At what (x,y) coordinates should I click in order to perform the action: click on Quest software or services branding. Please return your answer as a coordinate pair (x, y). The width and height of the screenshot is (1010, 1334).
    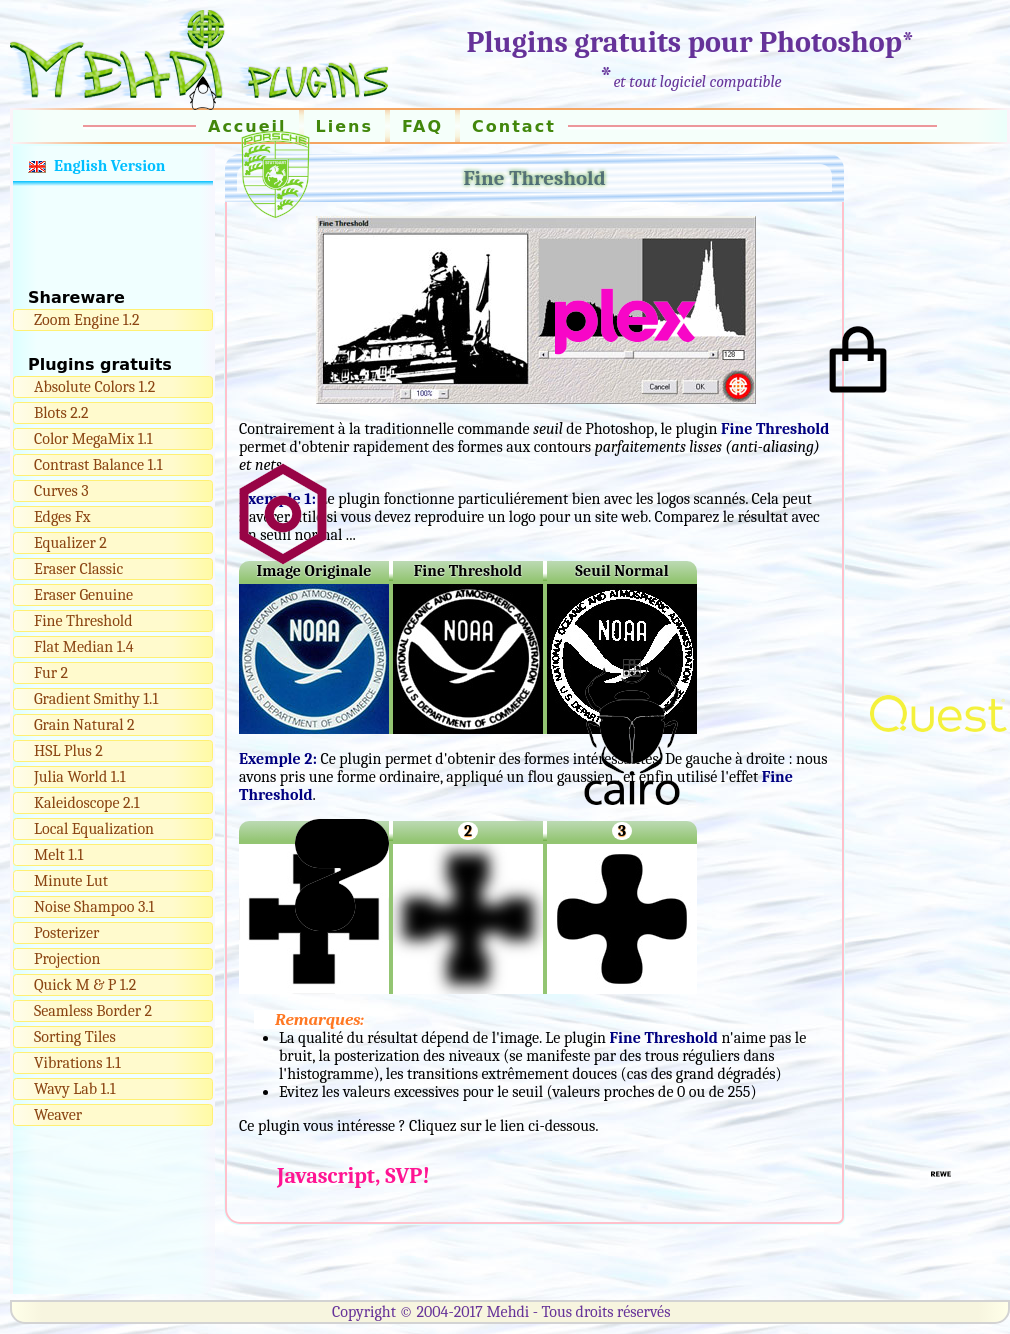
    Looking at the image, I should click on (938, 713).